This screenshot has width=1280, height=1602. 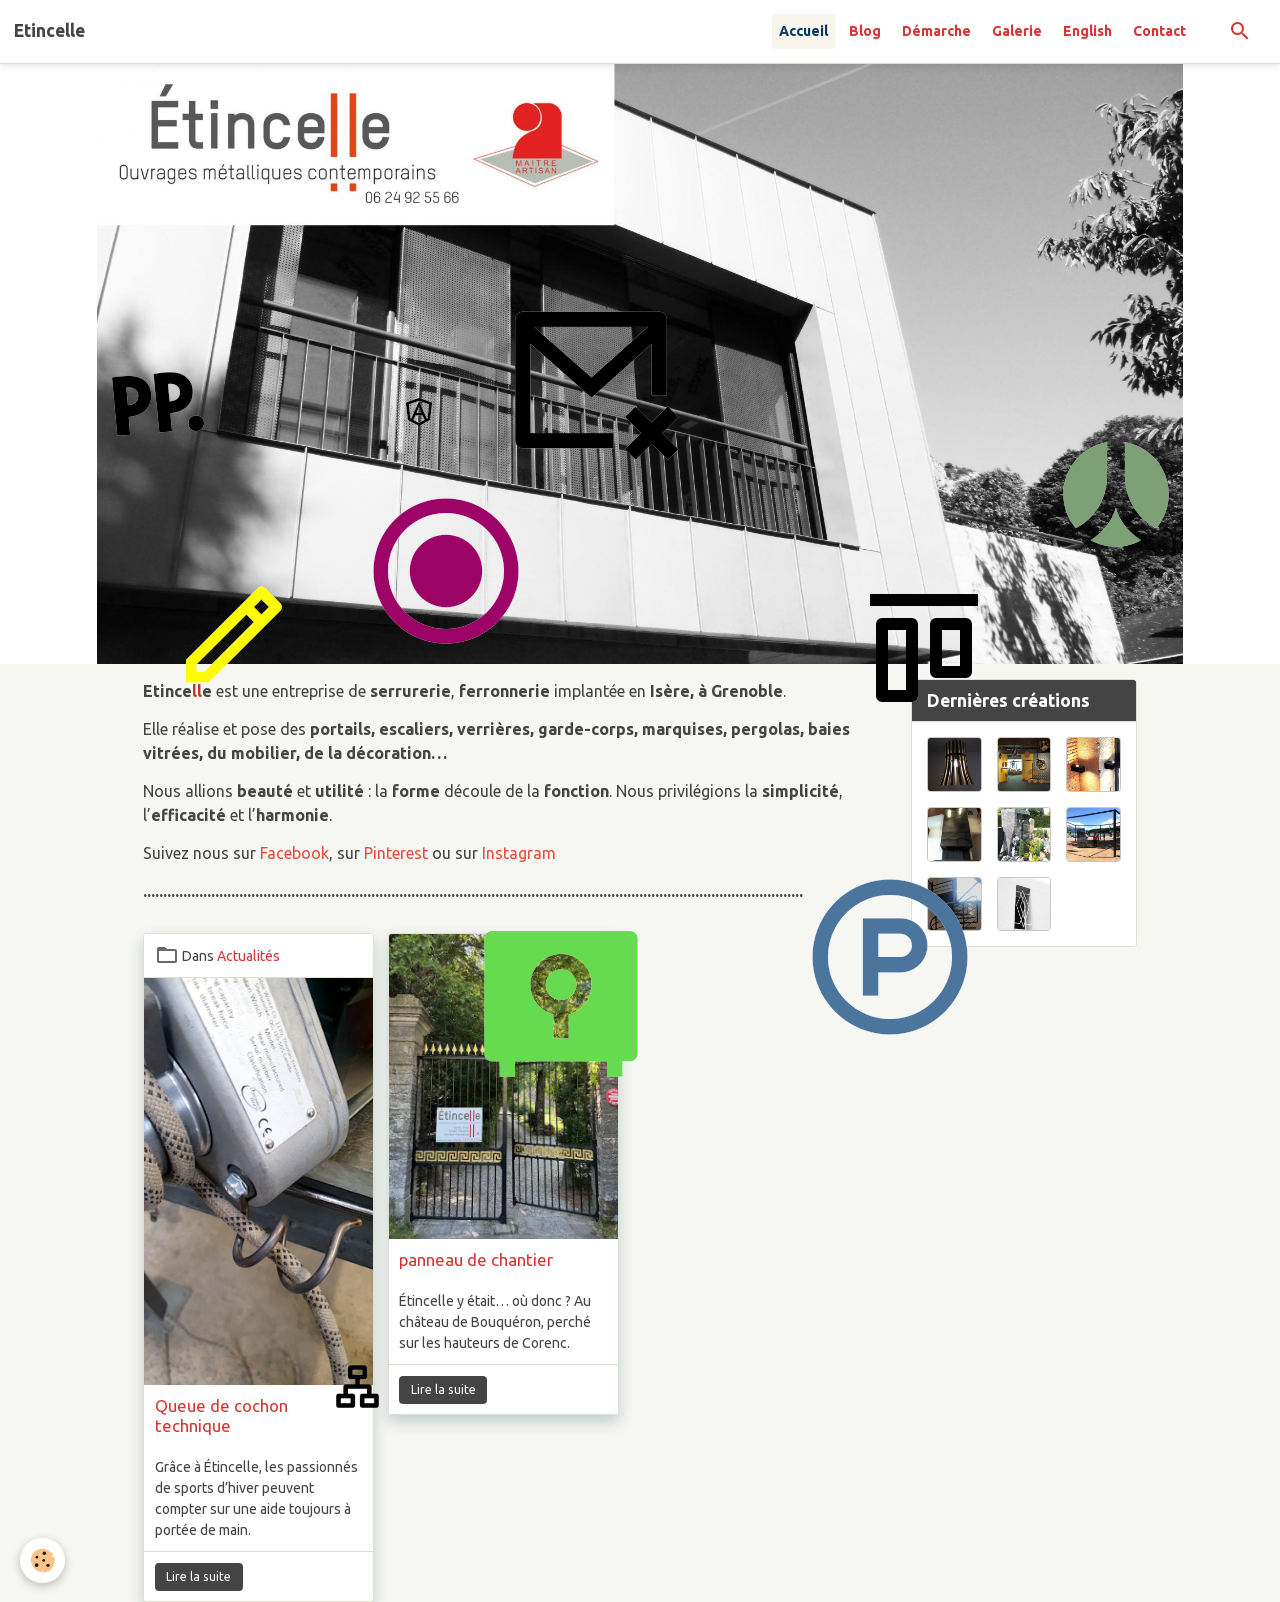 What do you see at coordinates (158, 404) in the screenshot?
I see `paddy power logo - link to betting and gaming services` at bounding box center [158, 404].